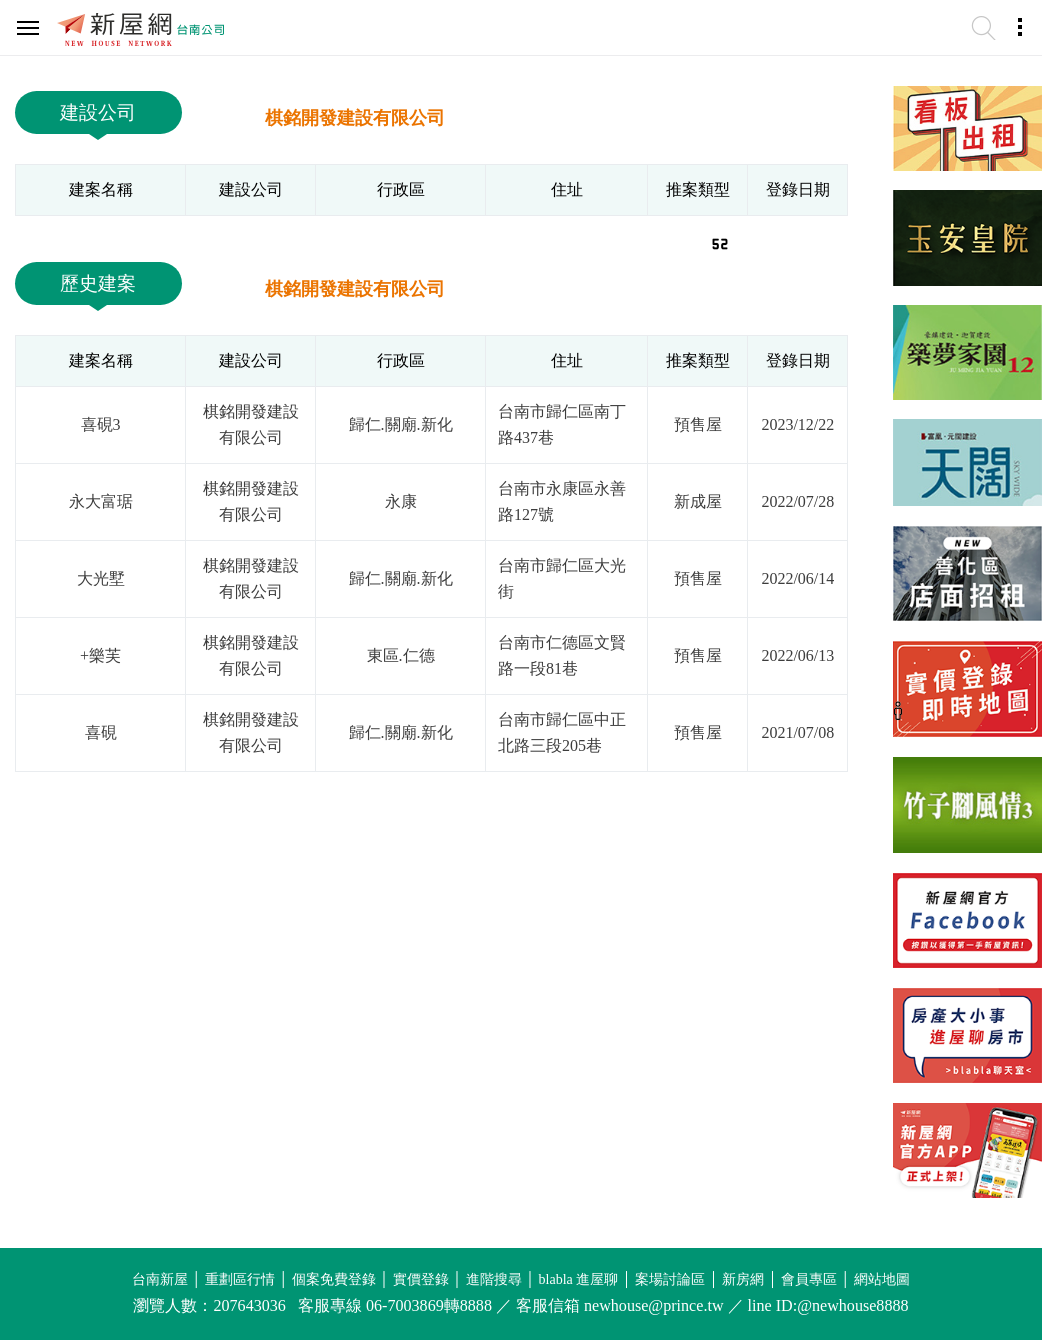 This screenshot has width=1042, height=1340. Describe the element at coordinates (720, 244) in the screenshot. I see `indicates item number 52 in a list or sequence` at that location.